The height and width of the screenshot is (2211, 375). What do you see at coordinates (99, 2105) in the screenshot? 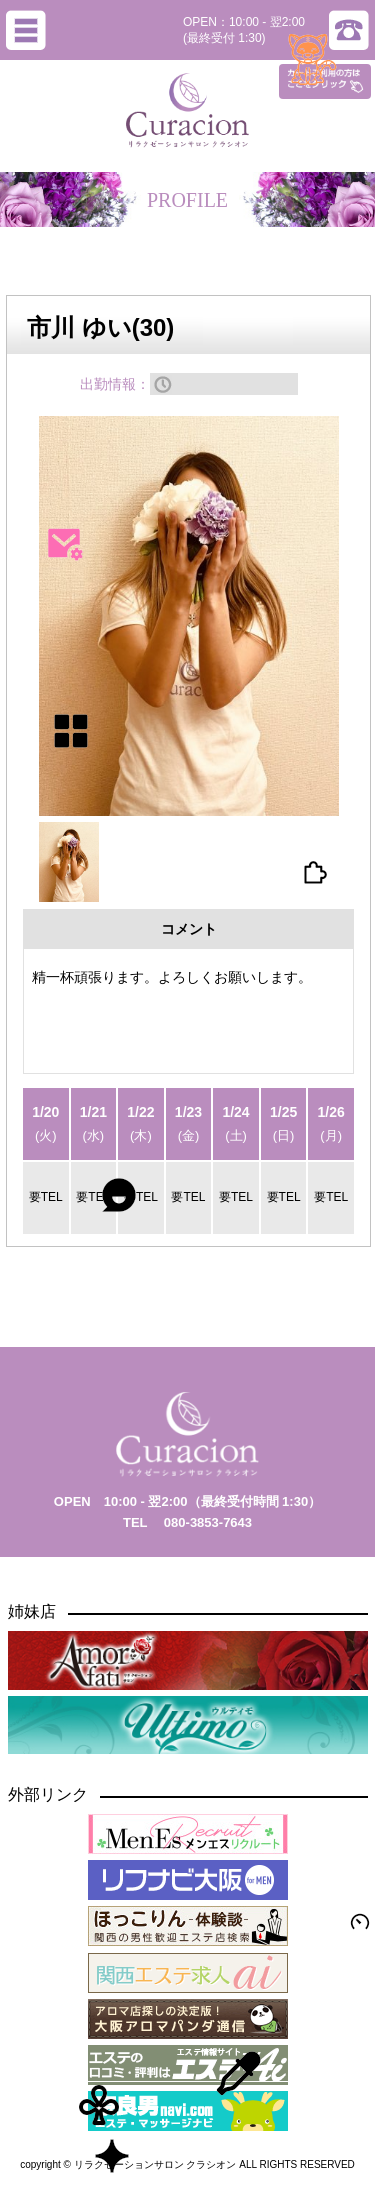
I see `represents the clubs suit in a card or poker game` at bounding box center [99, 2105].